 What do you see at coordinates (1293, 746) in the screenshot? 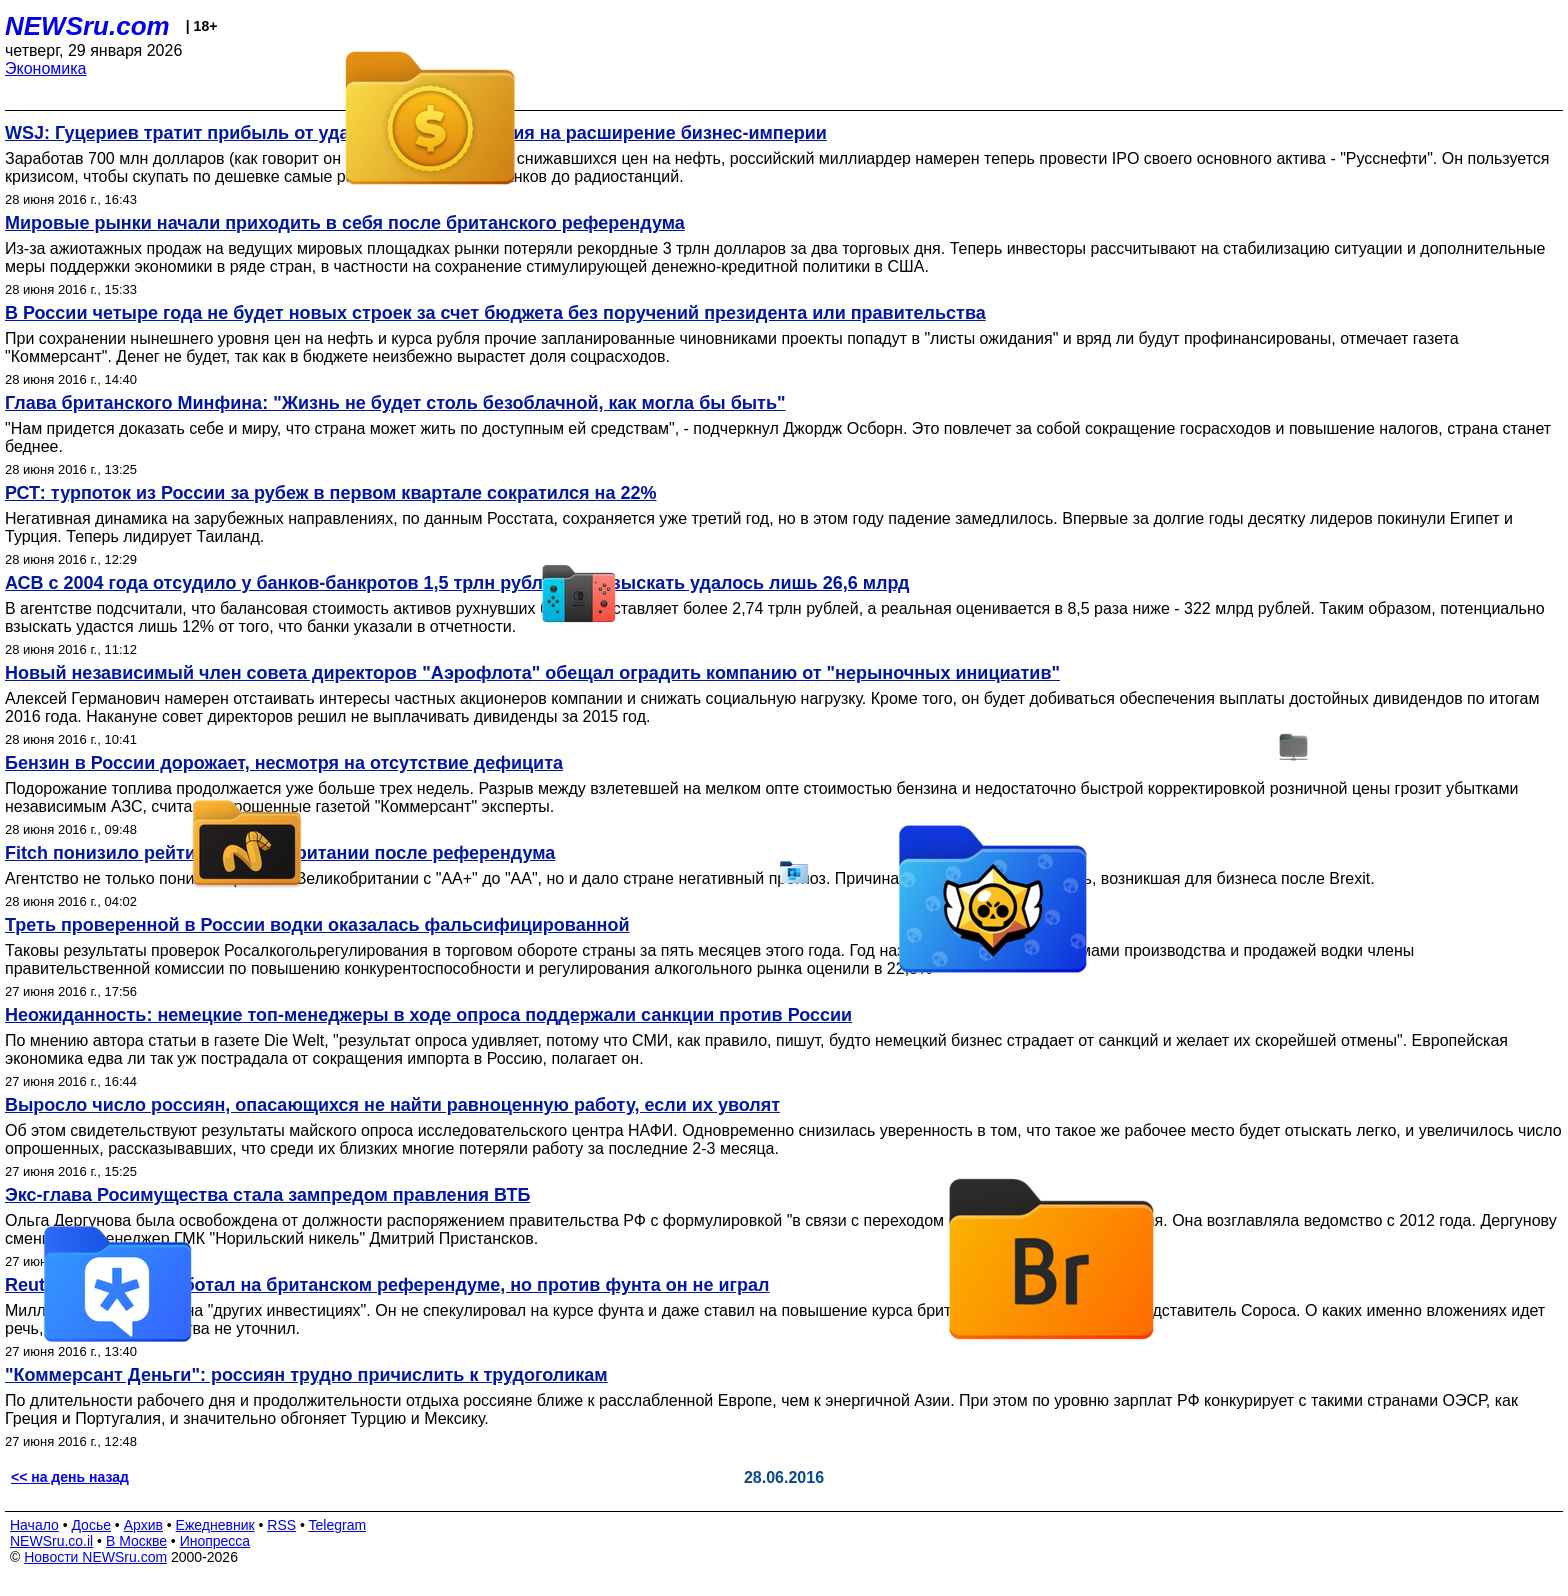
I see `access a remote or network folder` at bounding box center [1293, 746].